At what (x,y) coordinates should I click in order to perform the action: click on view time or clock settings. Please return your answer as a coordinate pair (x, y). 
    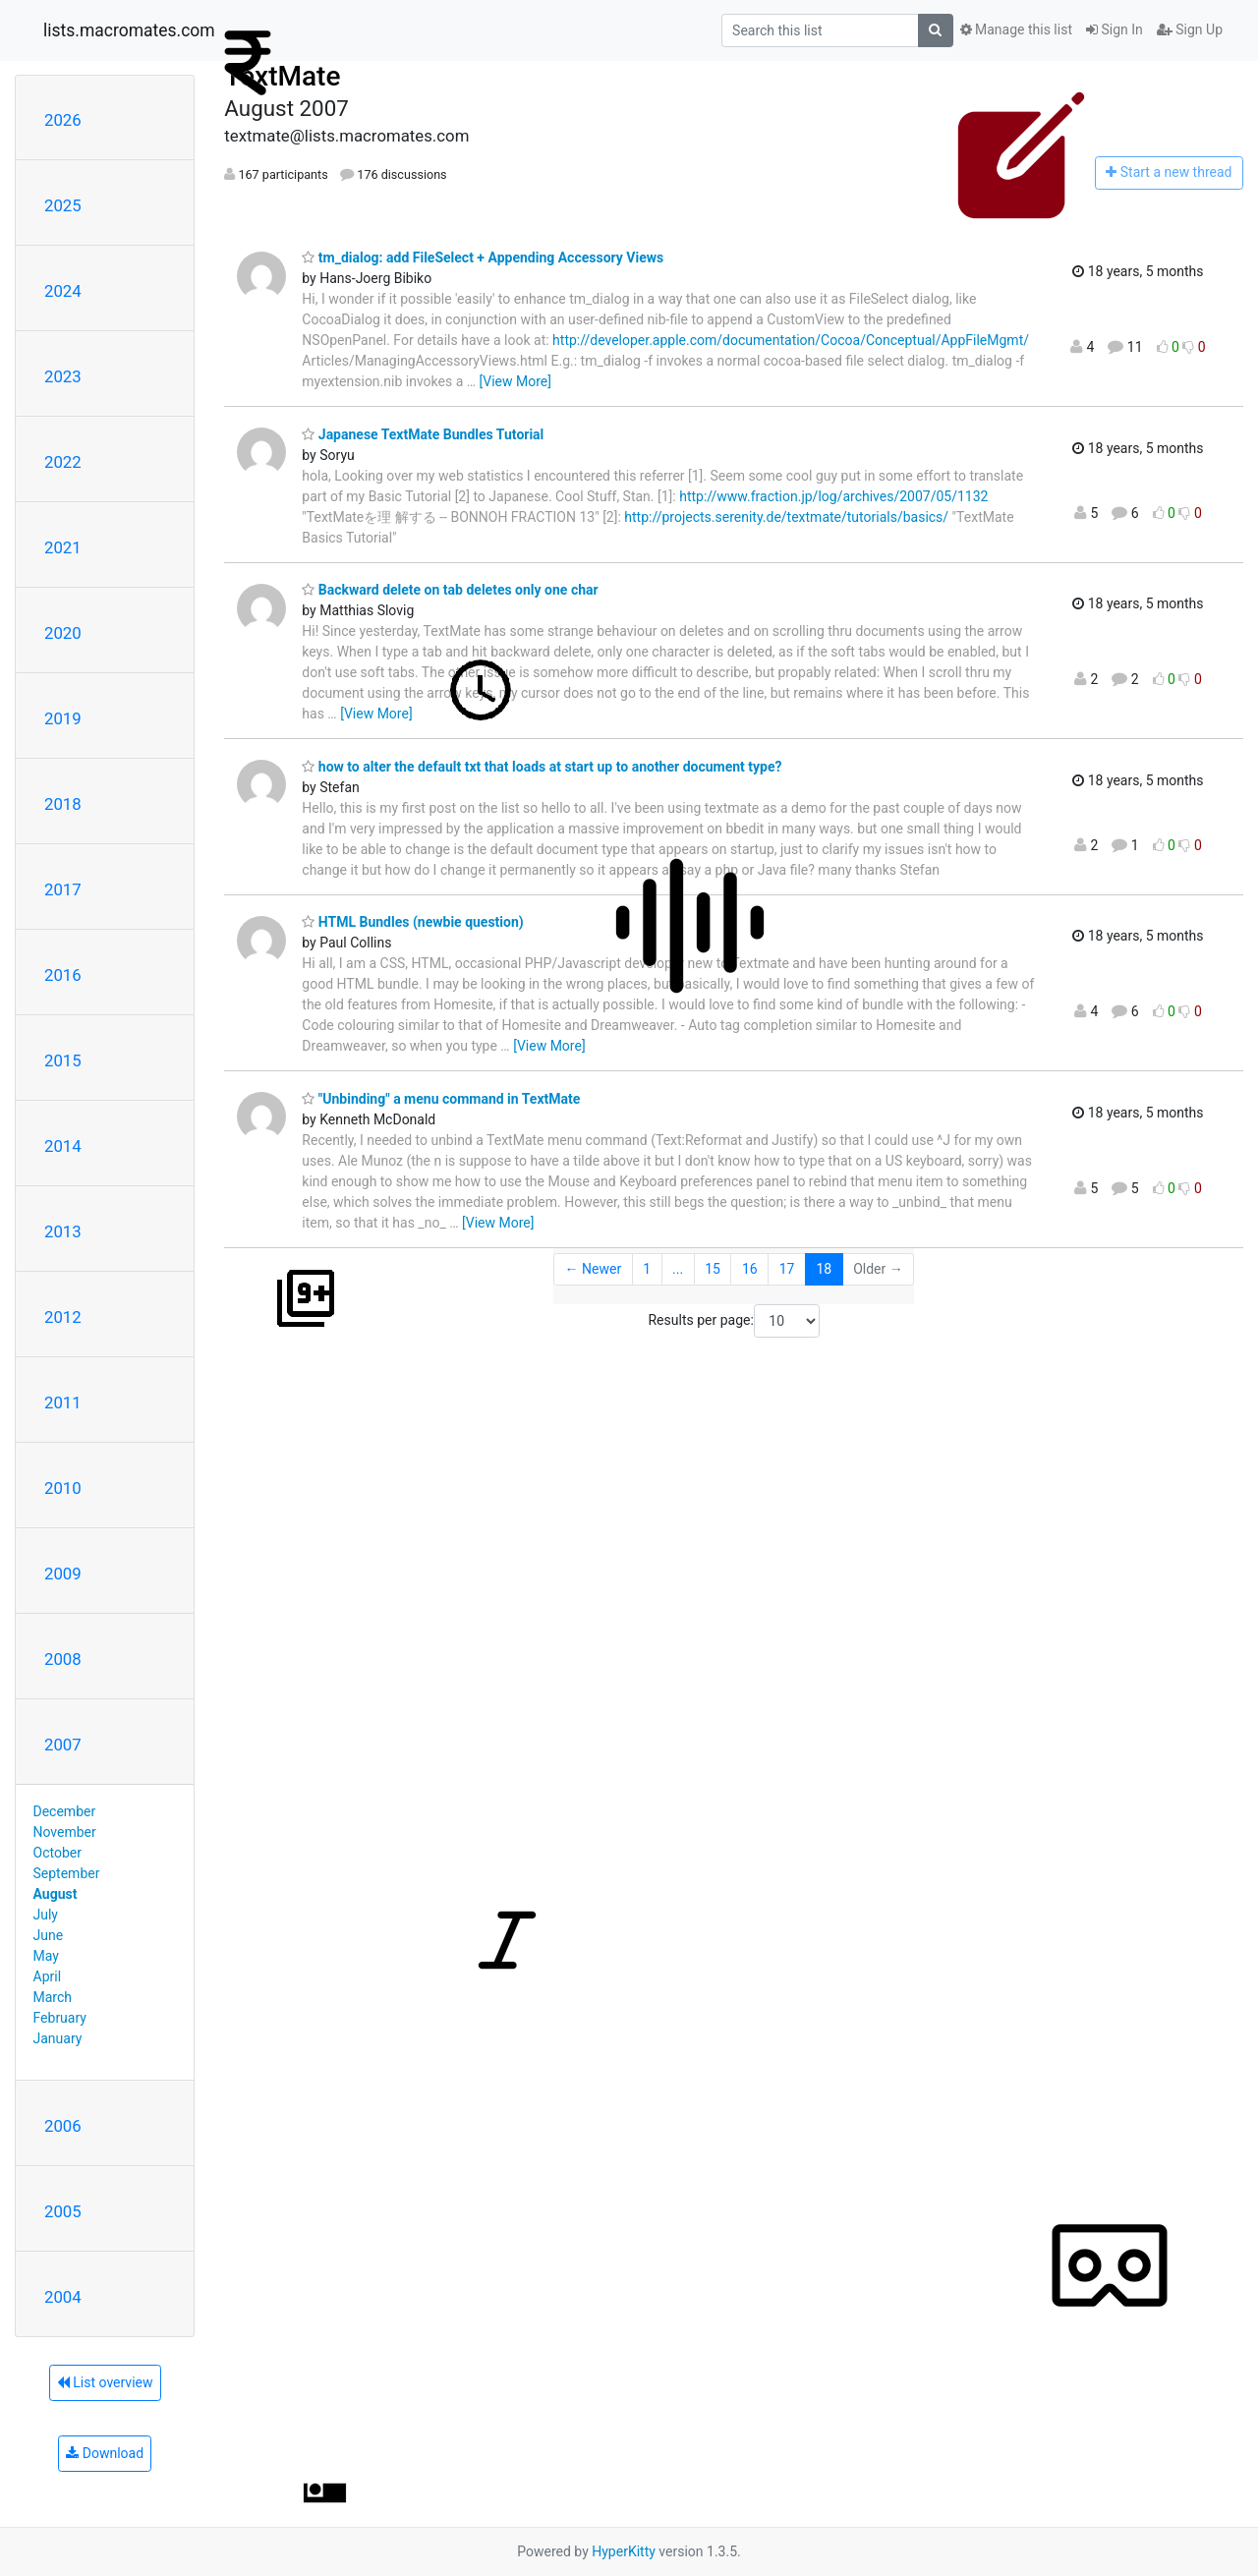
    Looking at the image, I should click on (481, 690).